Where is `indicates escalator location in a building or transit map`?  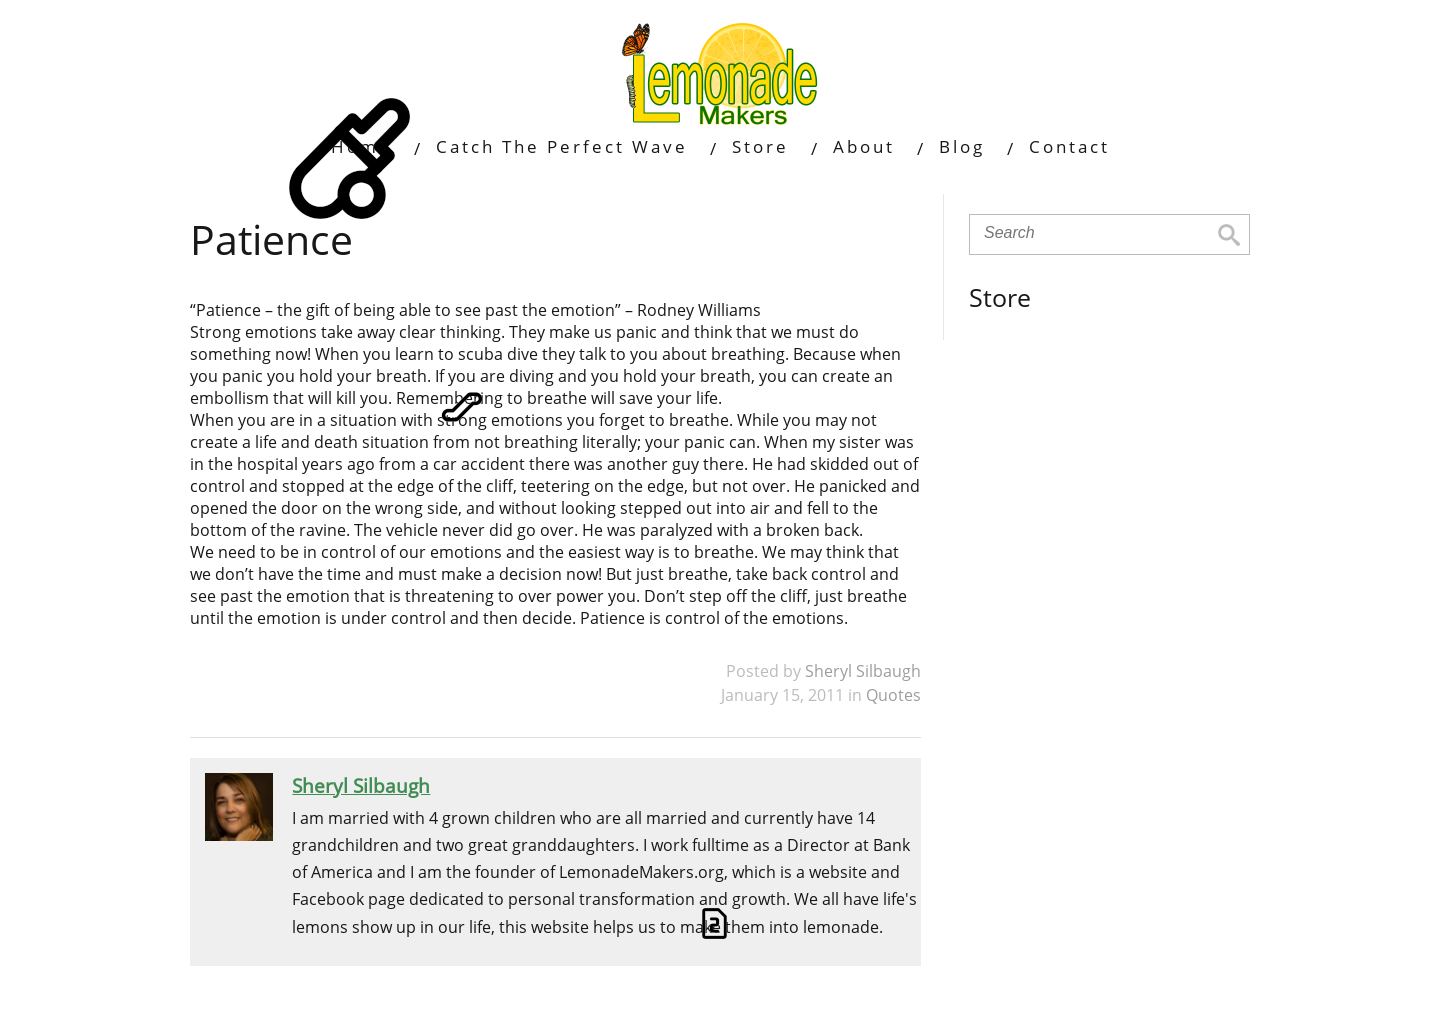
indicates escalator location in a building or transit map is located at coordinates (462, 407).